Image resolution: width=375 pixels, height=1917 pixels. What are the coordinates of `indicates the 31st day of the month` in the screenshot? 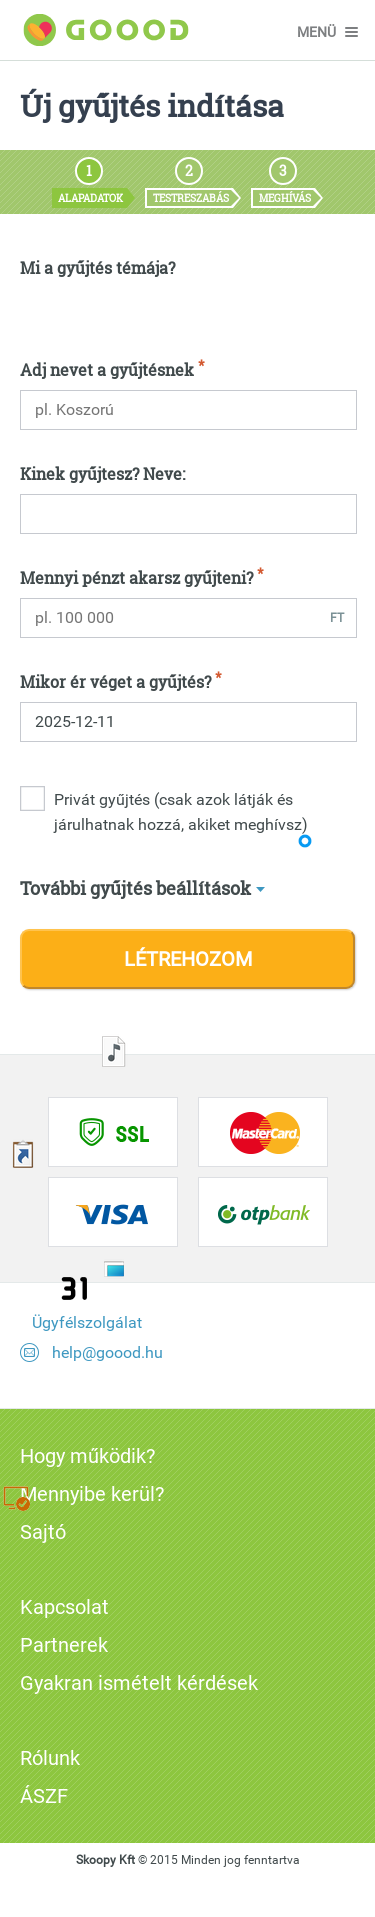 It's located at (75, 1288).